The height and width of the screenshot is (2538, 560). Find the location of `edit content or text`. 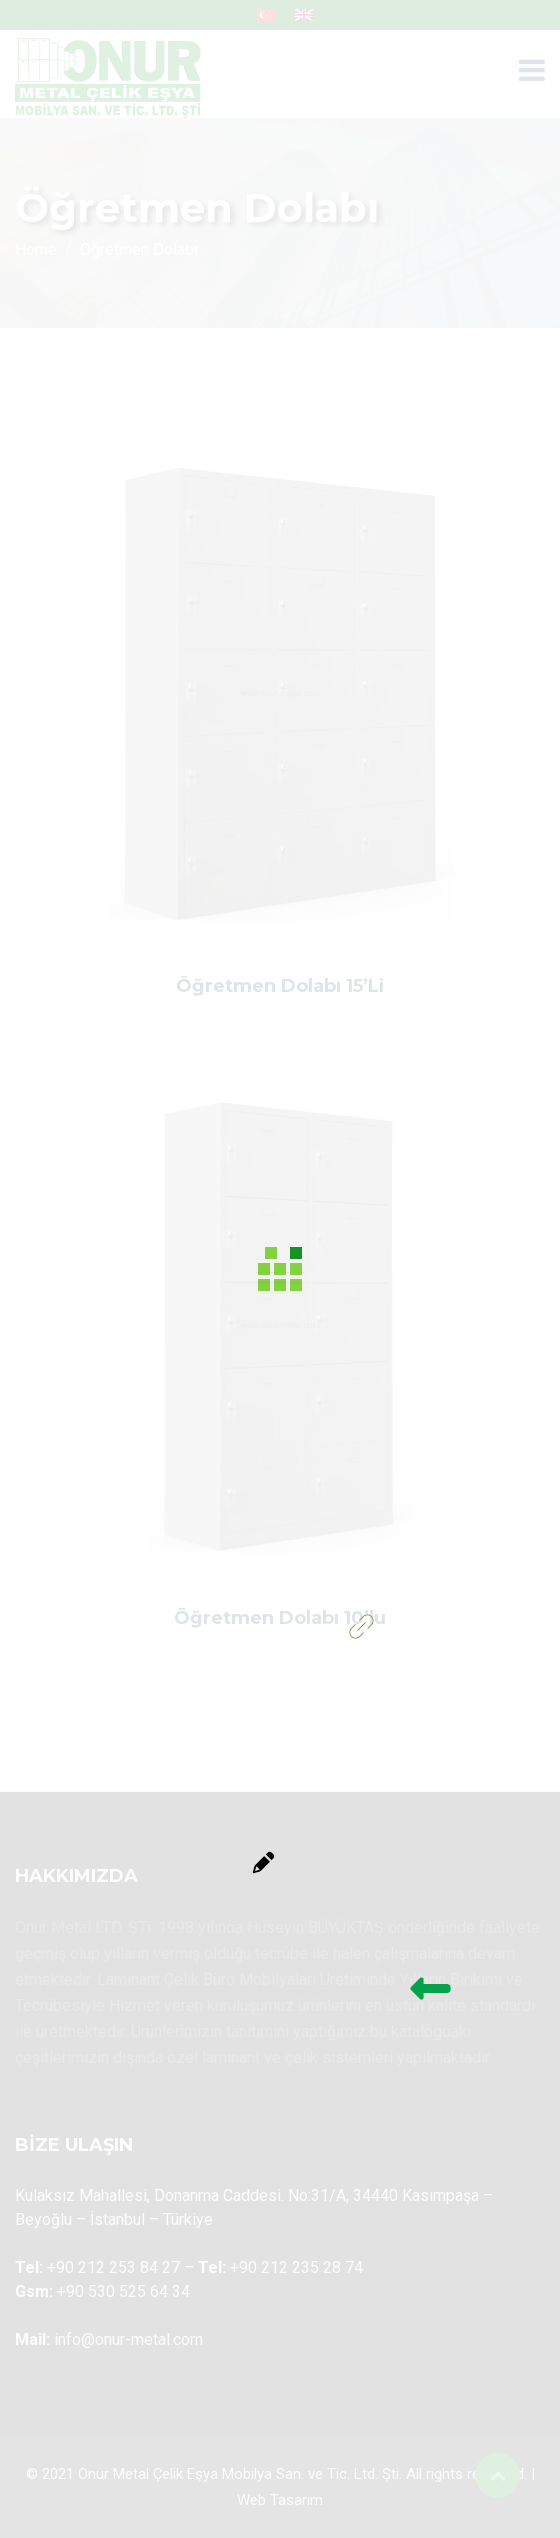

edit content or text is located at coordinates (263, 1862).